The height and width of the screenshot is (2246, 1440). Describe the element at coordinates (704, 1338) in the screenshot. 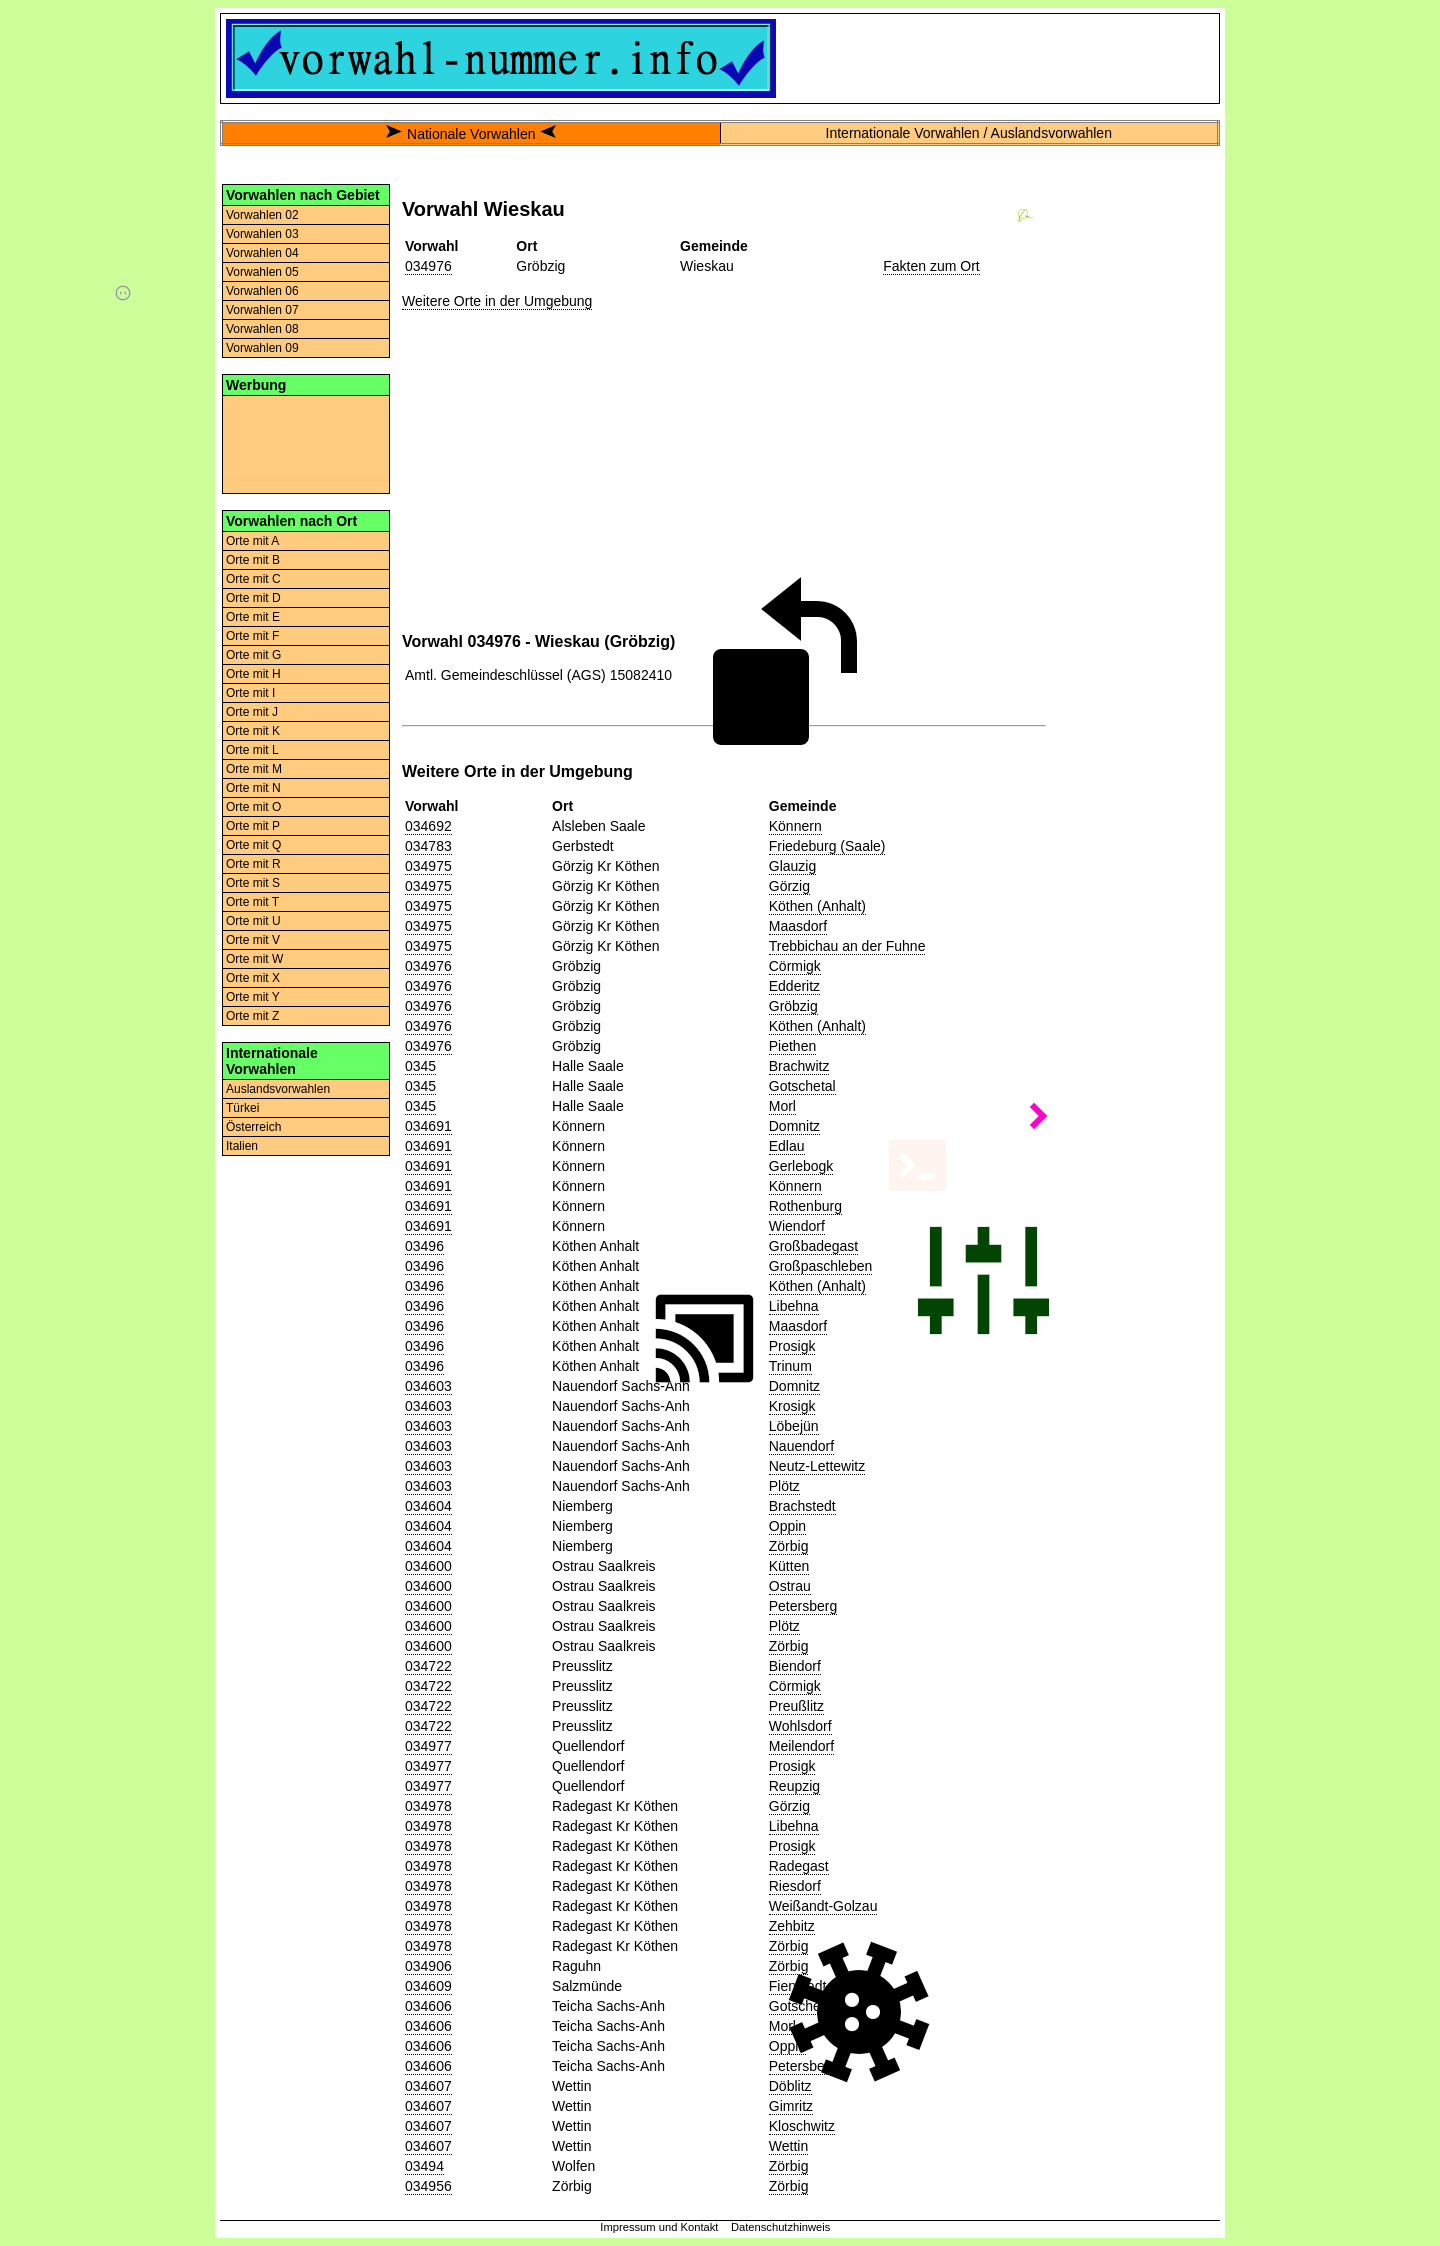

I see `cast your screen to a nearby device` at that location.